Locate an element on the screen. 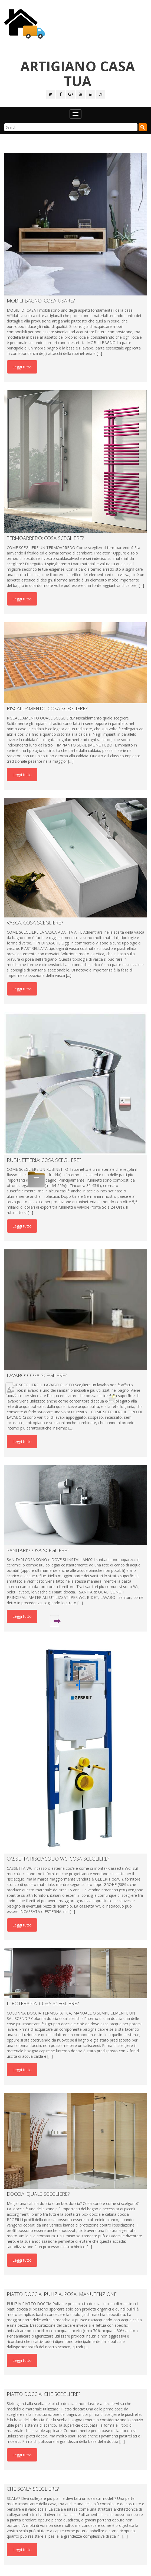 This screenshot has height=2576, width=151. compose a new email message is located at coordinates (112, 1400).